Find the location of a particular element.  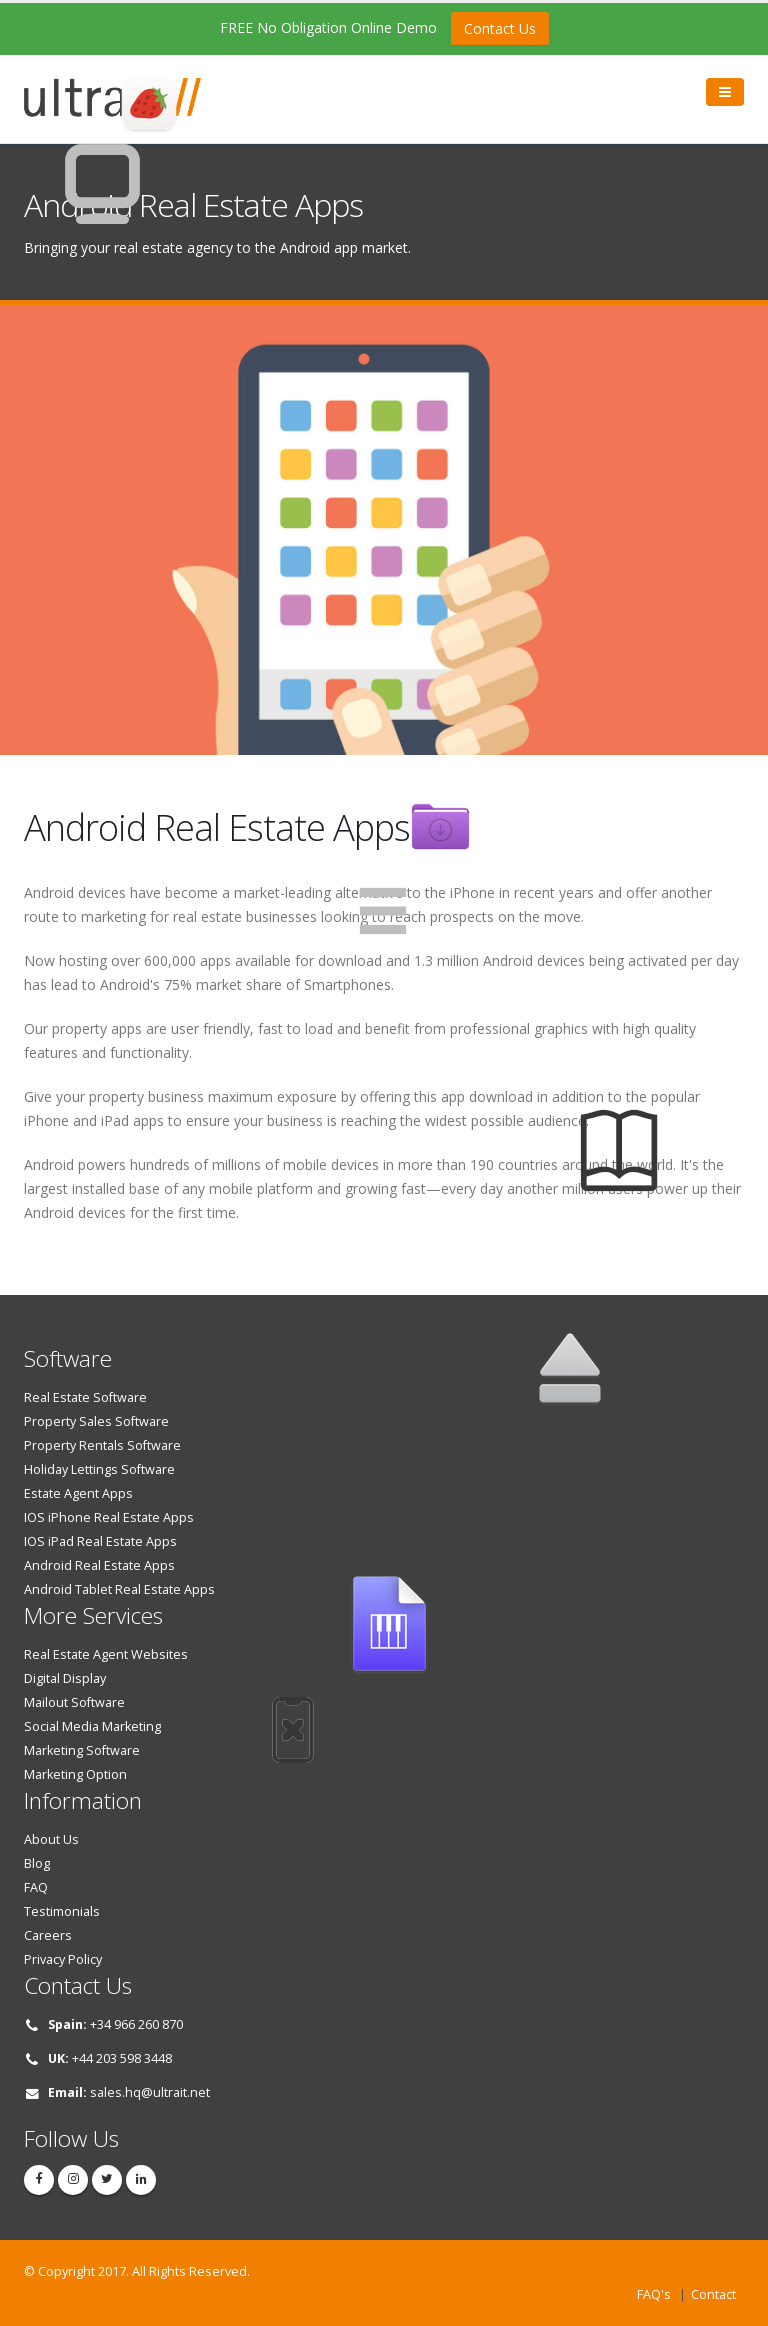

open the dictionary app is located at coordinates (622, 1150).